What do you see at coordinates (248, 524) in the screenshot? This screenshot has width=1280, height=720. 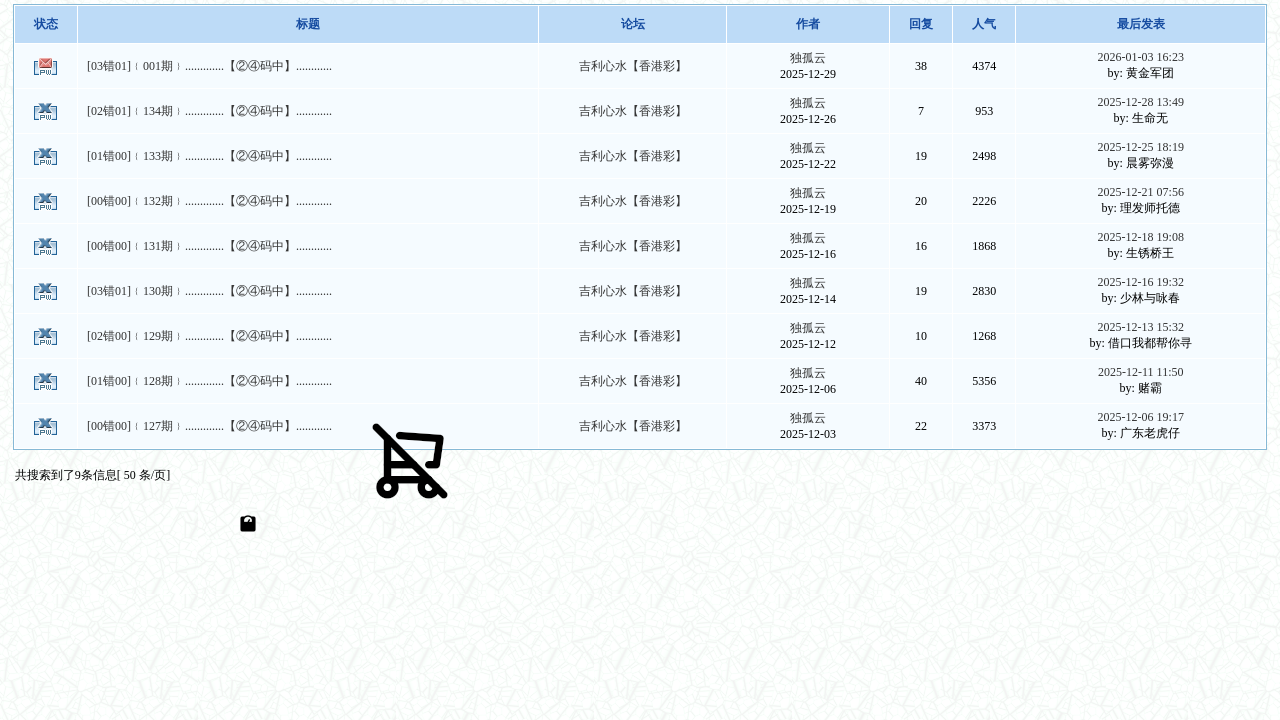 I see `view weight or body measurements` at bounding box center [248, 524].